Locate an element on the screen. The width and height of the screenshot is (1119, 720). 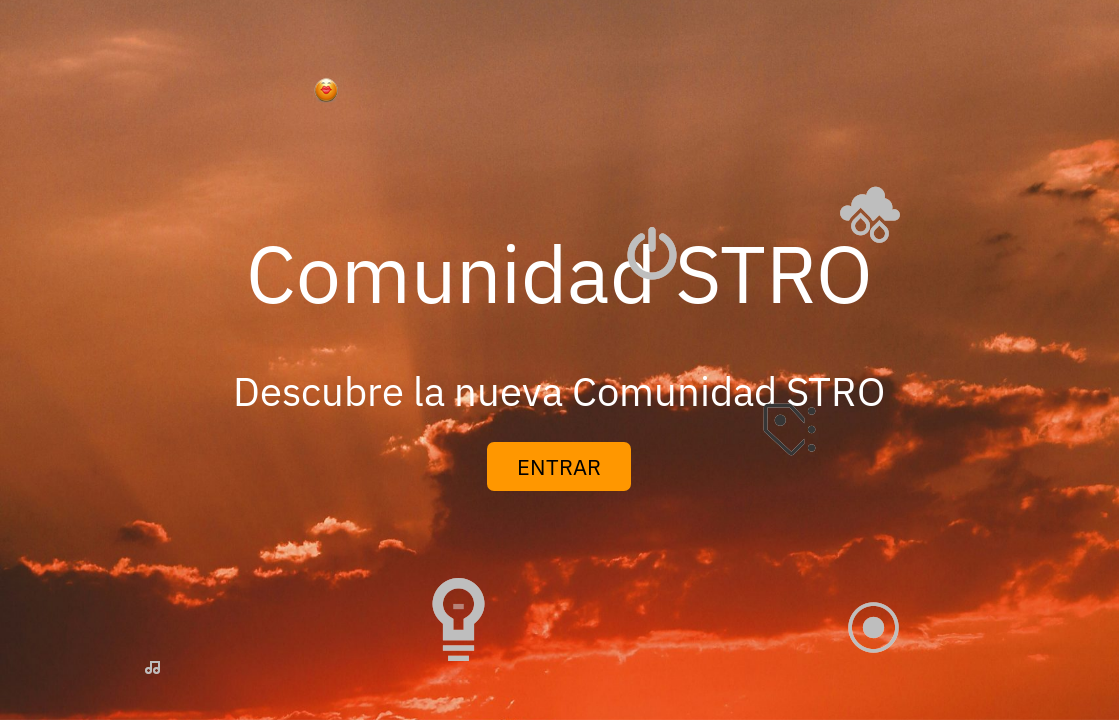
view or manage music tags is located at coordinates (789, 429).